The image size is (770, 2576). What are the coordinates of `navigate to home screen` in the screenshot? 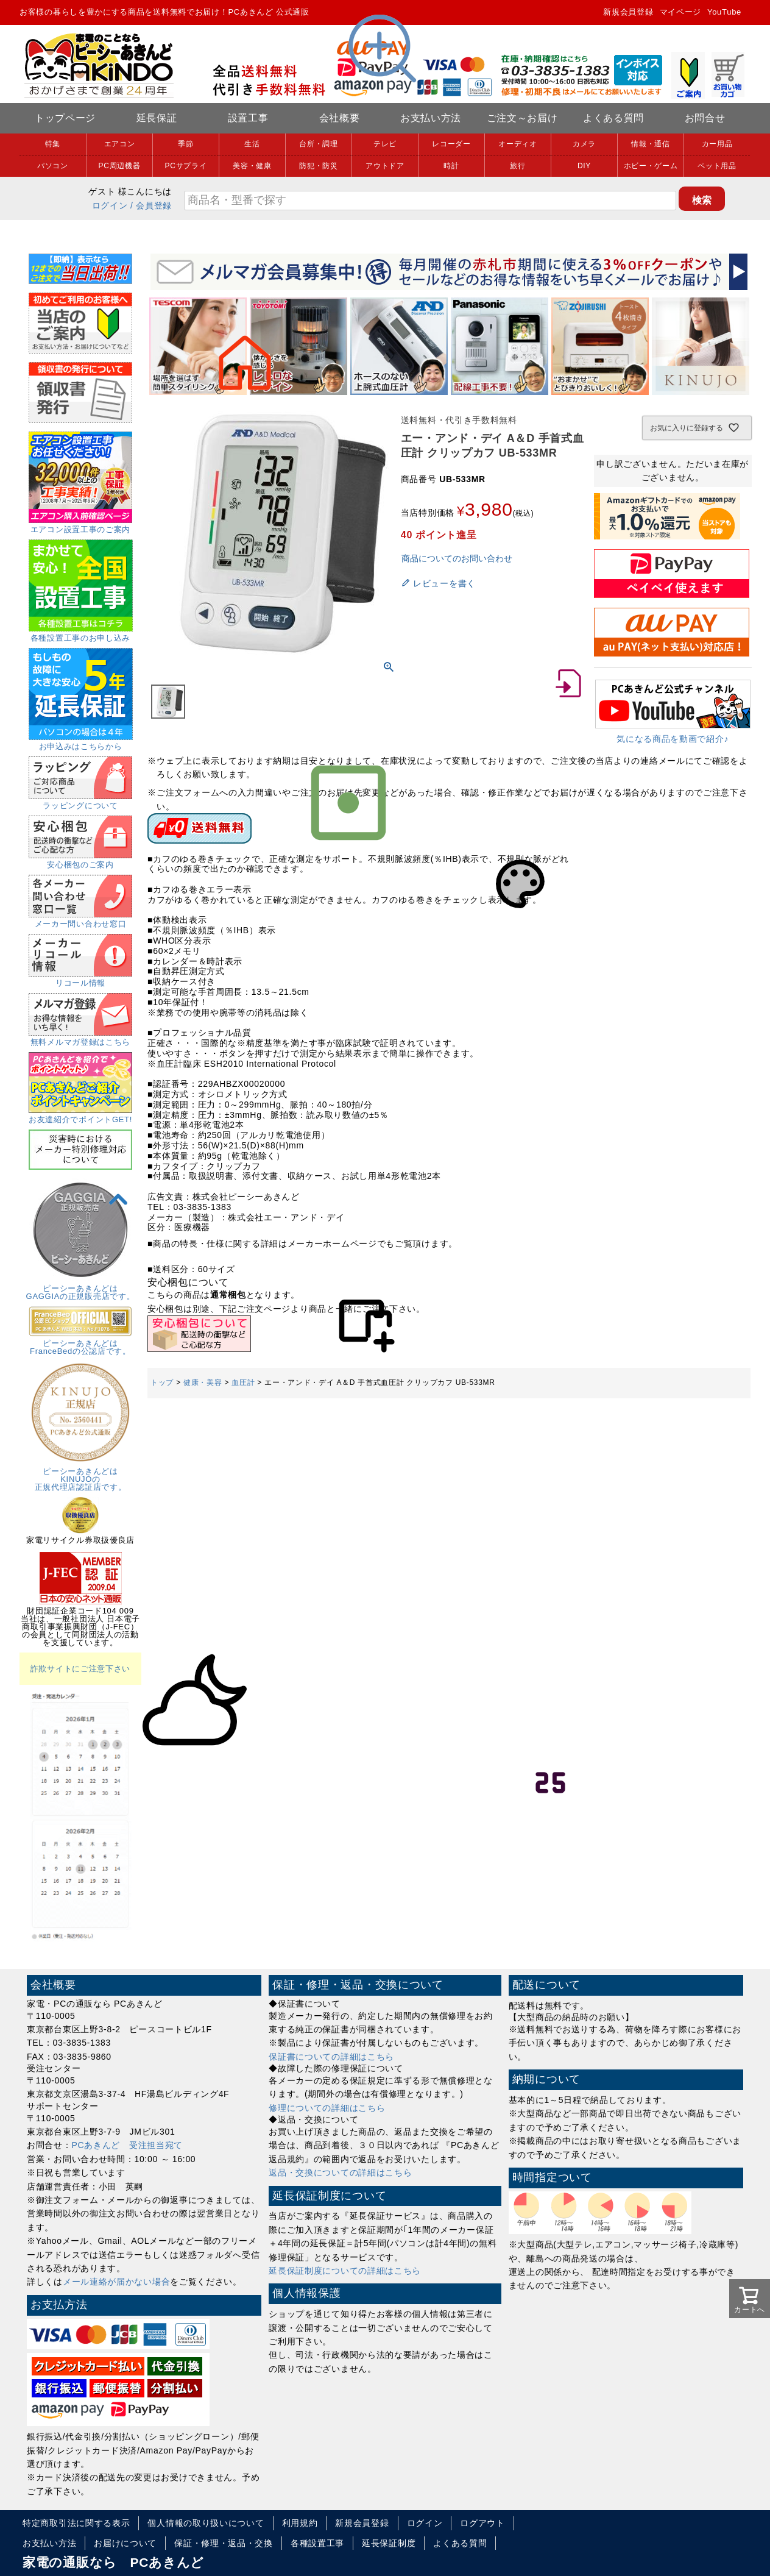 It's located at (245, 364).